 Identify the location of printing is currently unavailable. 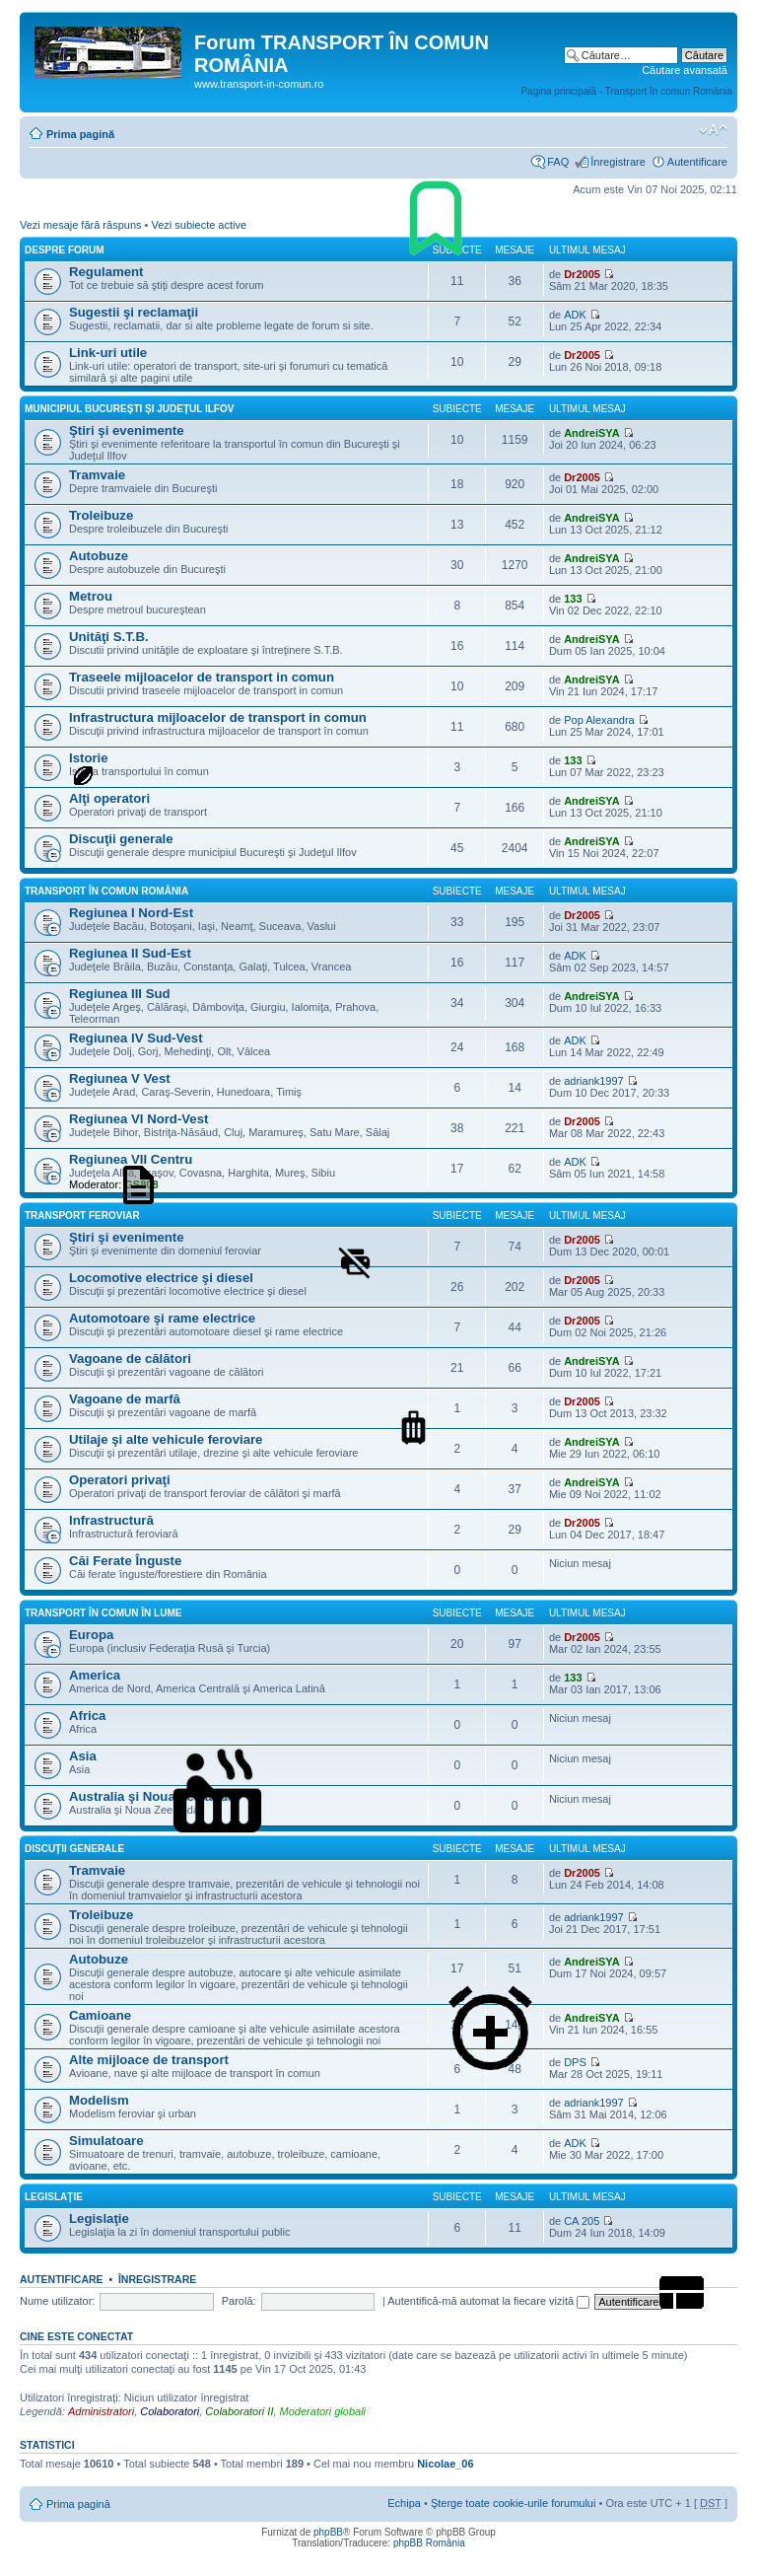
(355, 1261).